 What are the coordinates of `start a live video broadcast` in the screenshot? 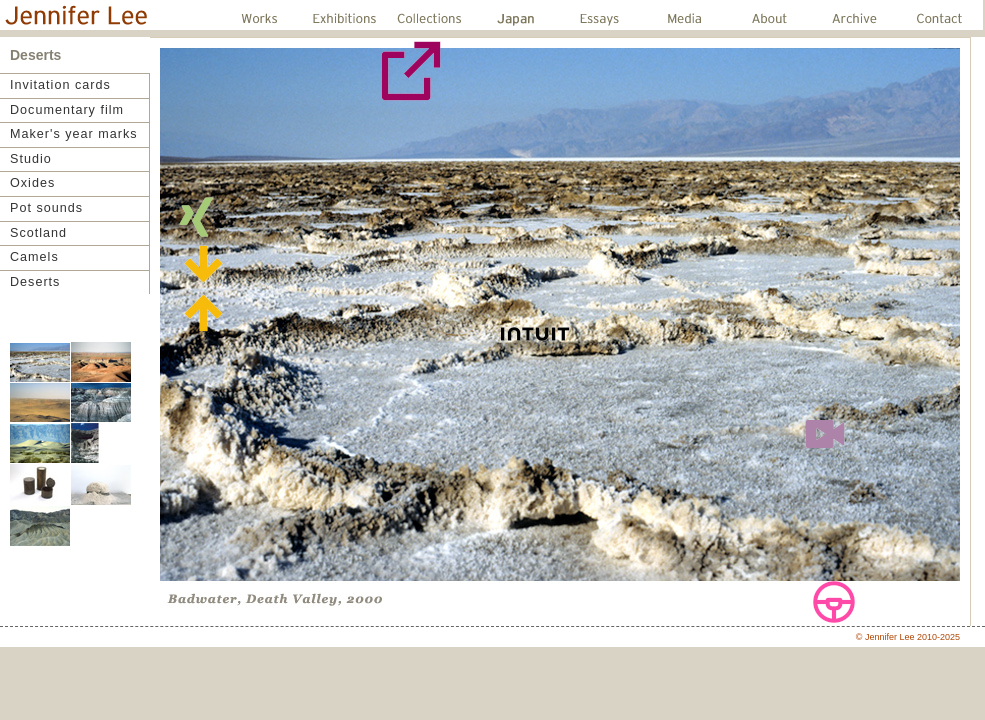 It's located at (825, 434).